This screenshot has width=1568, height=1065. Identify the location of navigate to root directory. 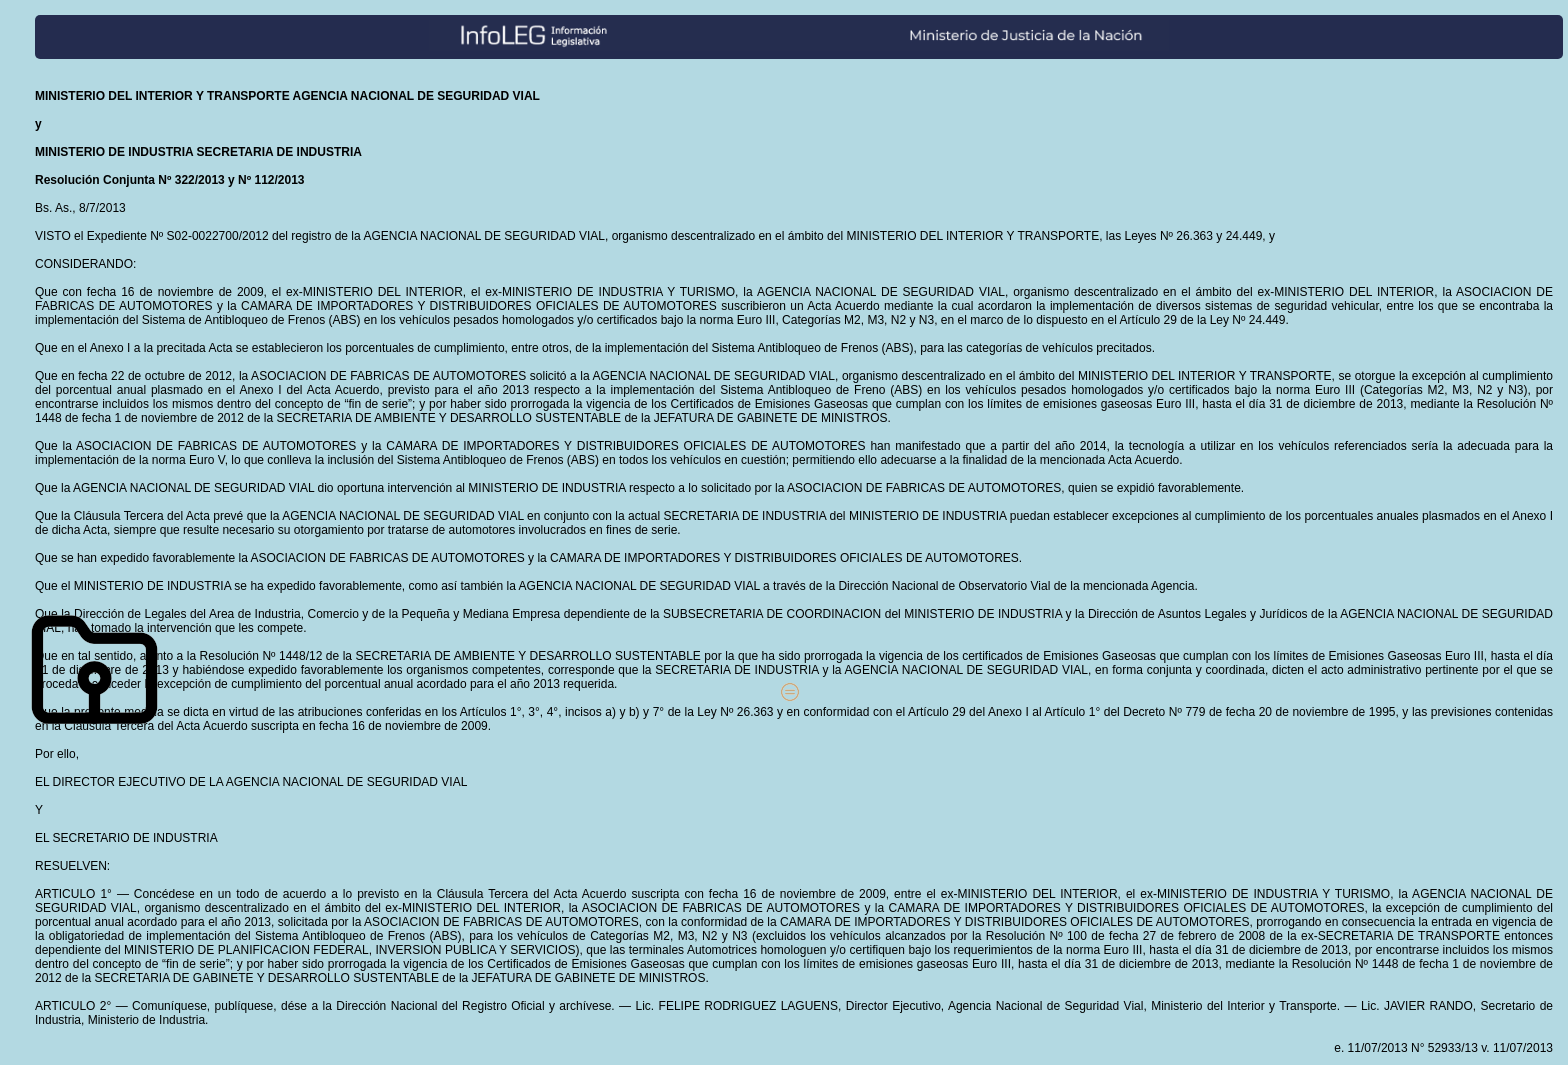
(94, 672).